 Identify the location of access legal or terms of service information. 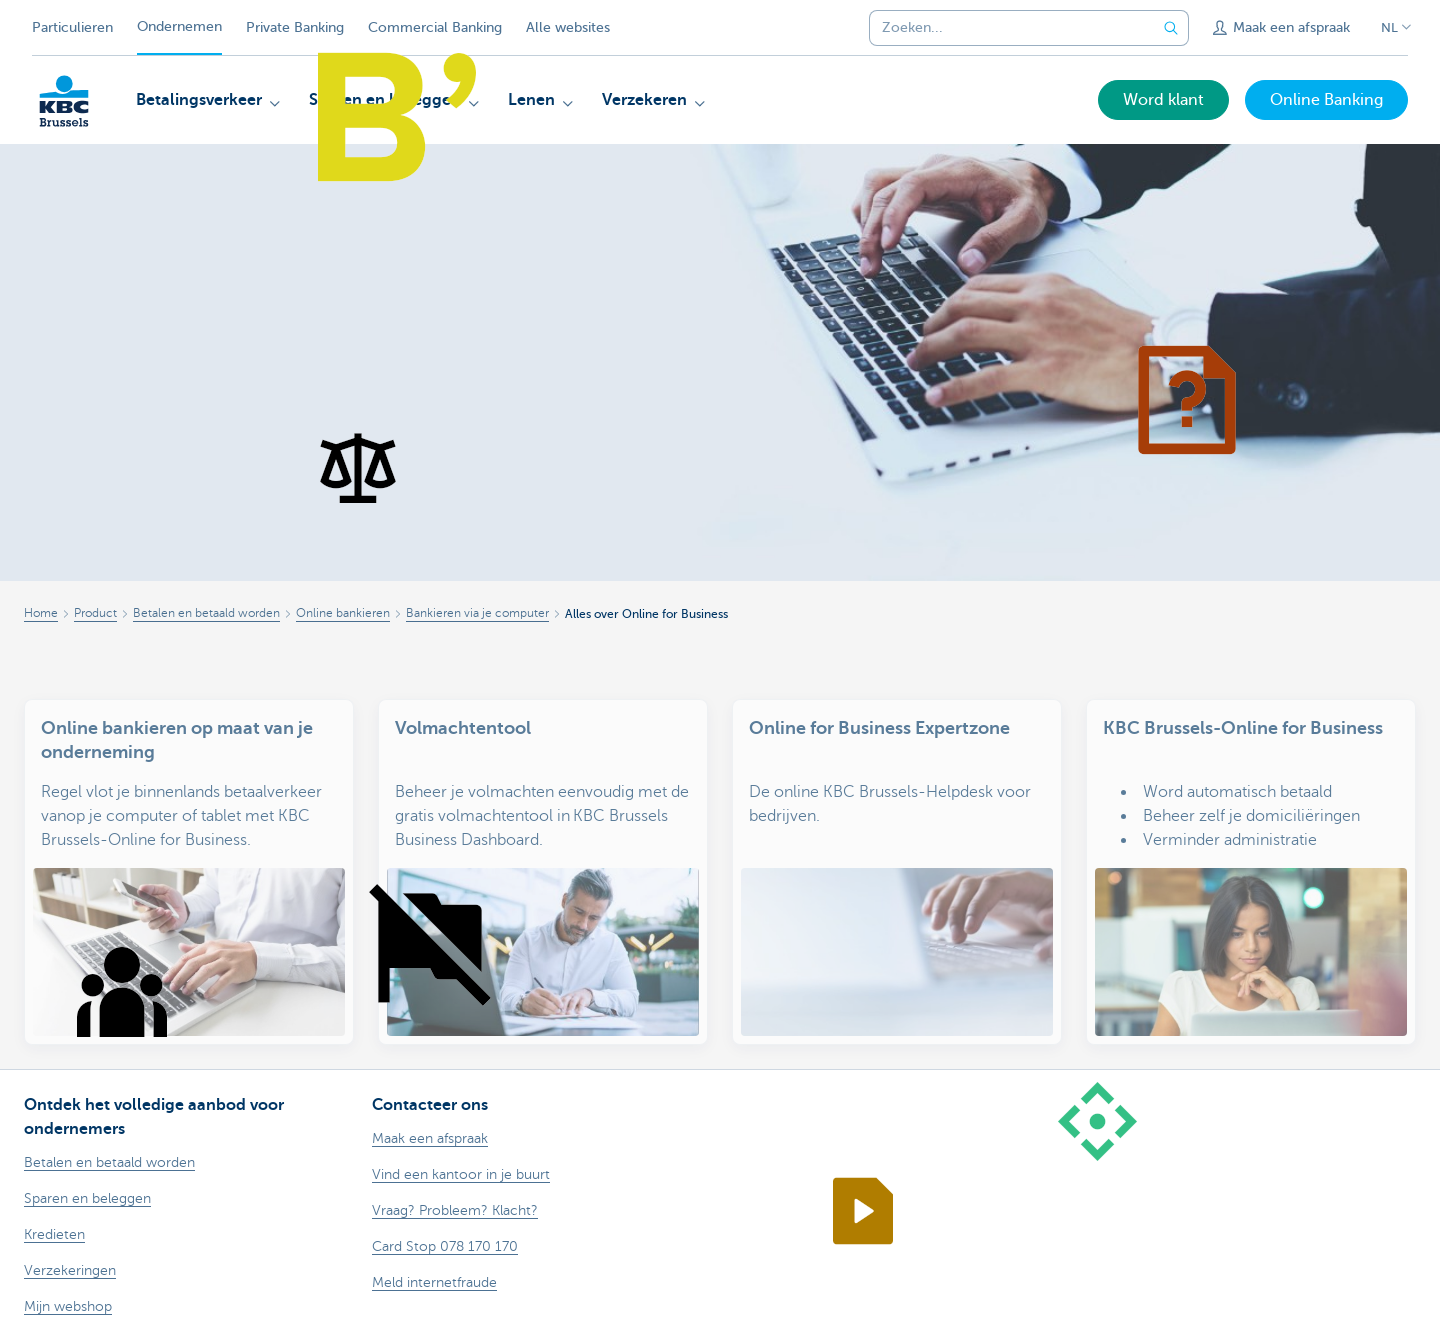
(358, 470).